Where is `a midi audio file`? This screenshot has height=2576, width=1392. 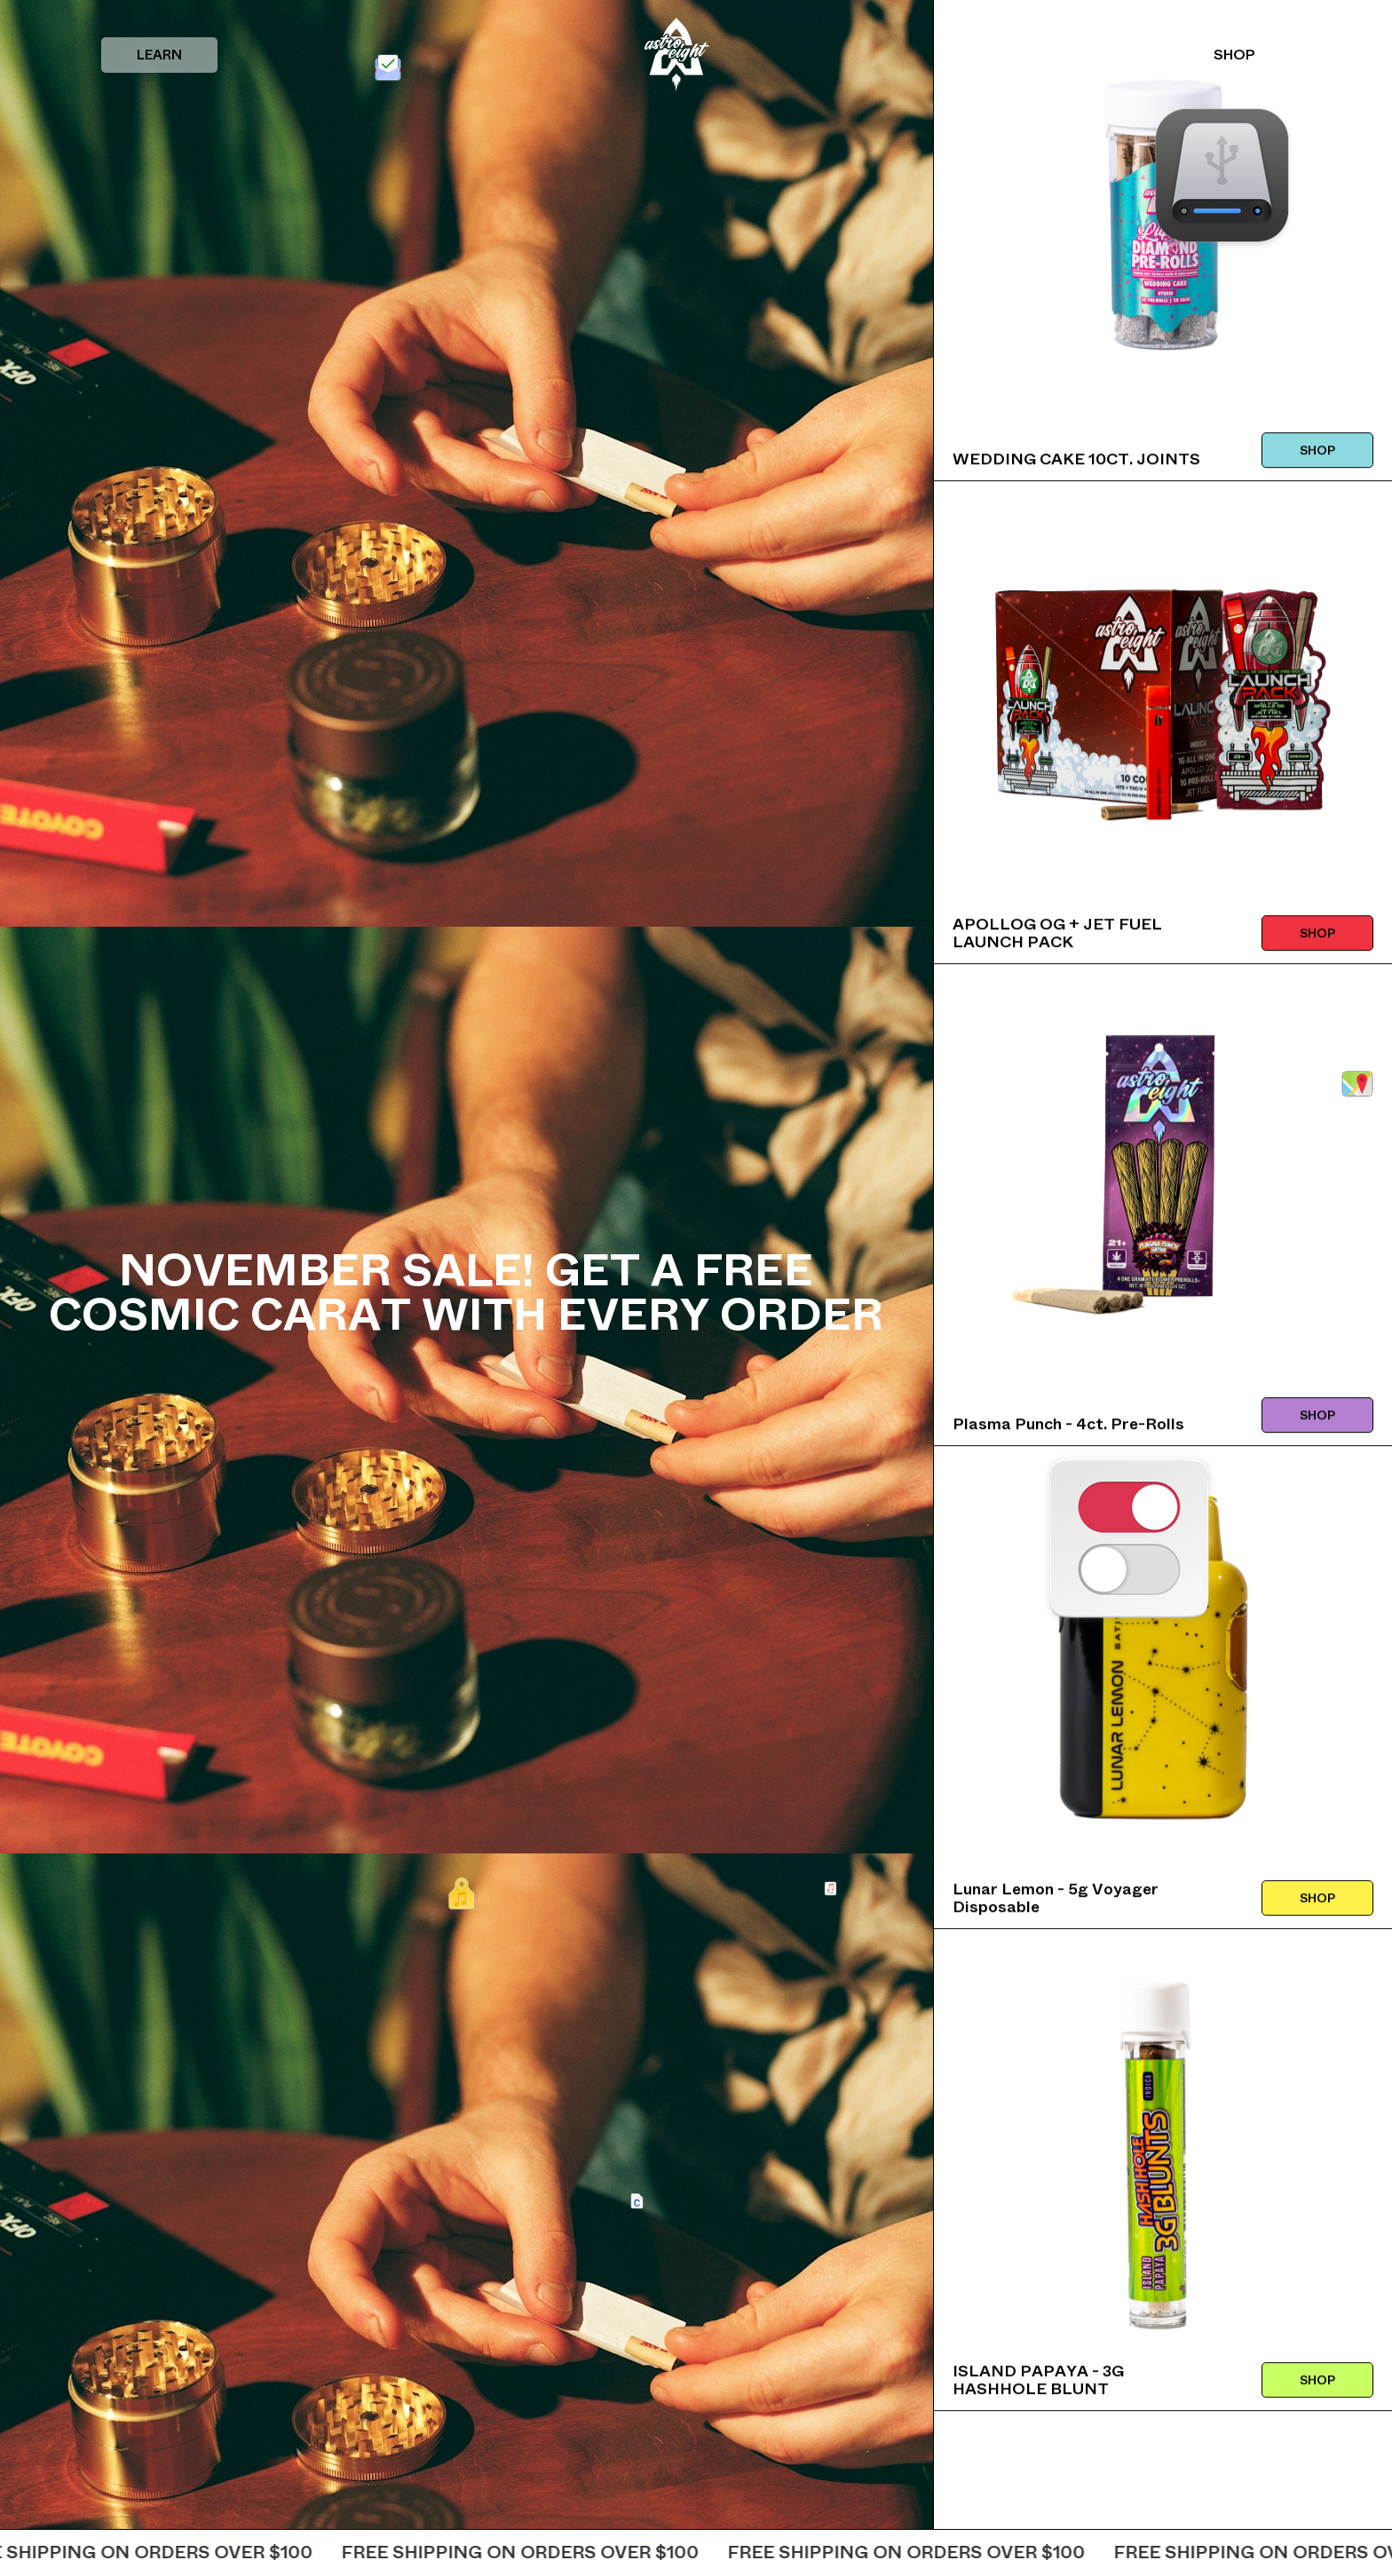
a midi audio file is located at coordinates (830, 1888).